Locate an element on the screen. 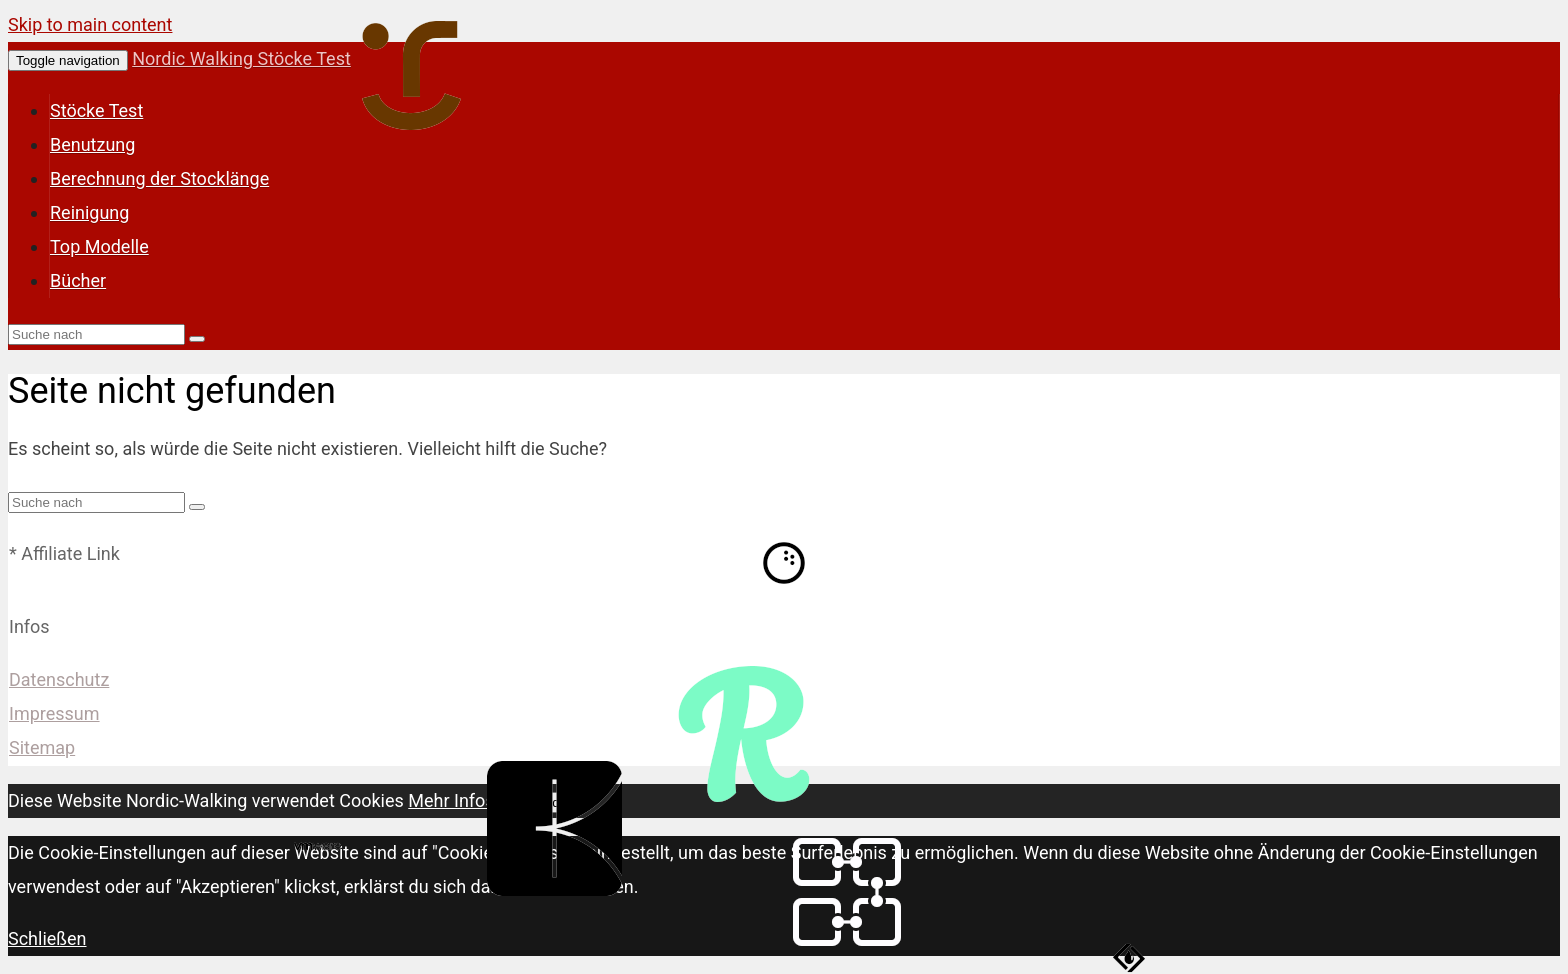 The height and width of the screenshot is (974, 1568). kaniko container build tool logo is located at coordinates (554, 828).